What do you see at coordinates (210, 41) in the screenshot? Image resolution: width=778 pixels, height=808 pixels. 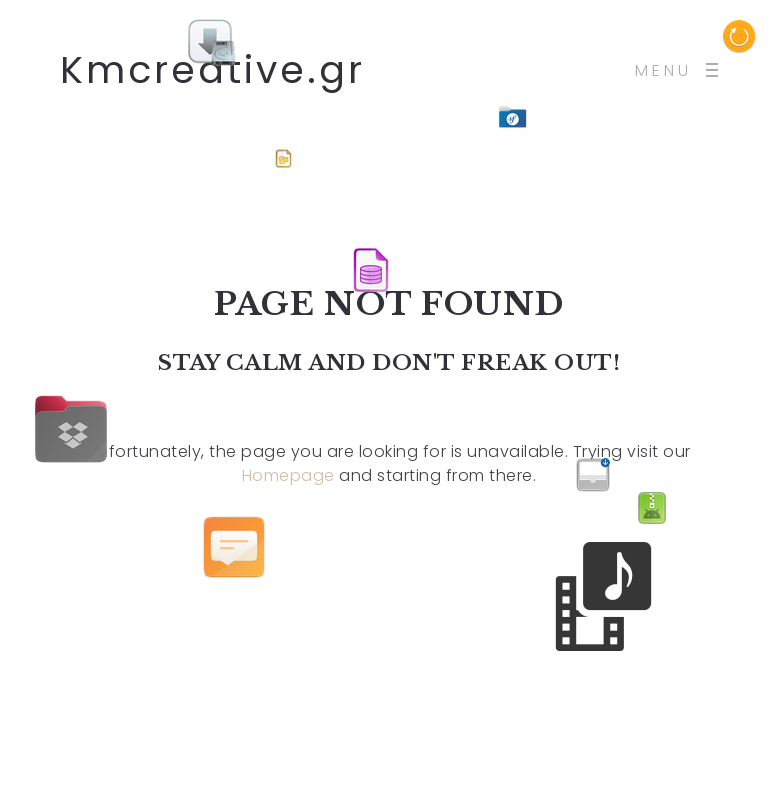 I see `install new software or applications` at bounding box center [210, 41].